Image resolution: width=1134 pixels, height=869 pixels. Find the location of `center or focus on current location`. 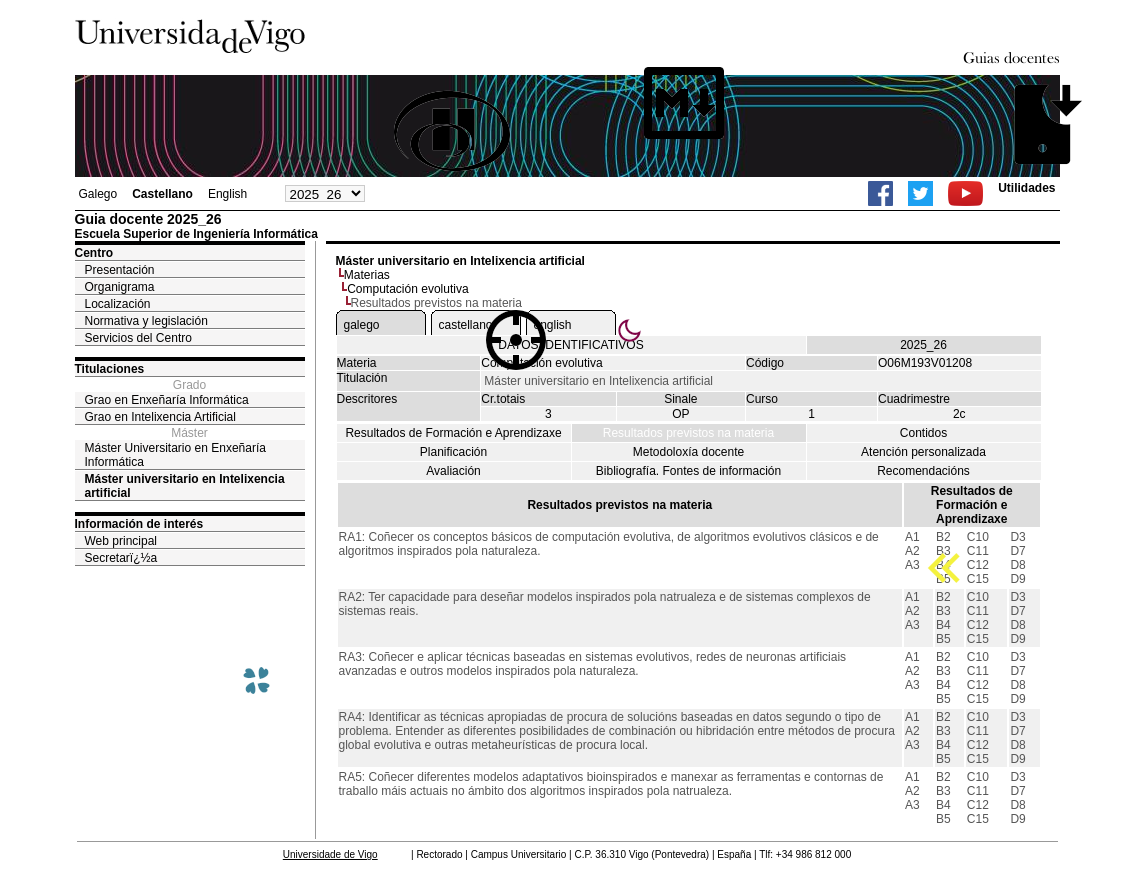

center or focus on current location is located at coordinates (516, 340).